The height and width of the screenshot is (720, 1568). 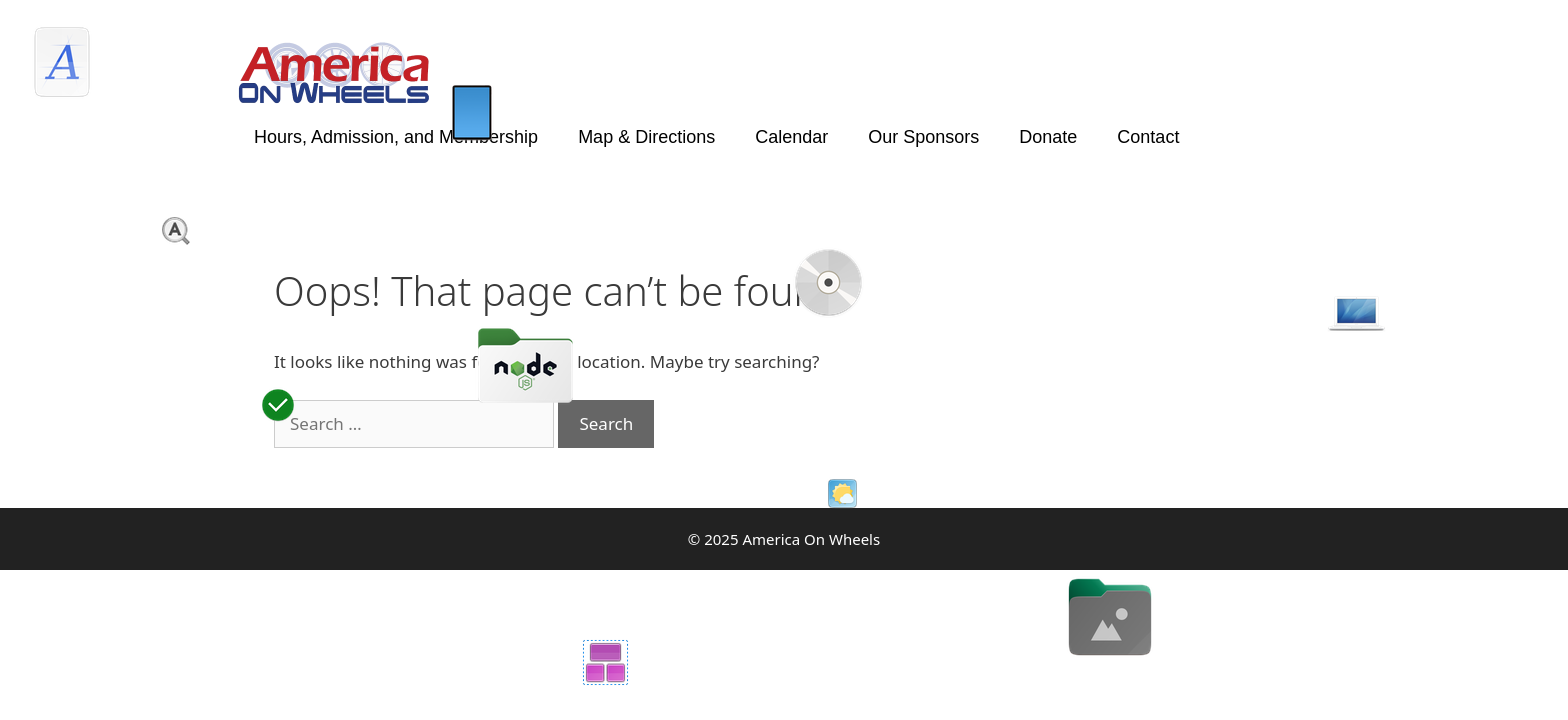 What do you see at coordinates (828, 282) in the screenshot?
I see `indicates a CD or DVD drive` at bounding box center [828, 282].